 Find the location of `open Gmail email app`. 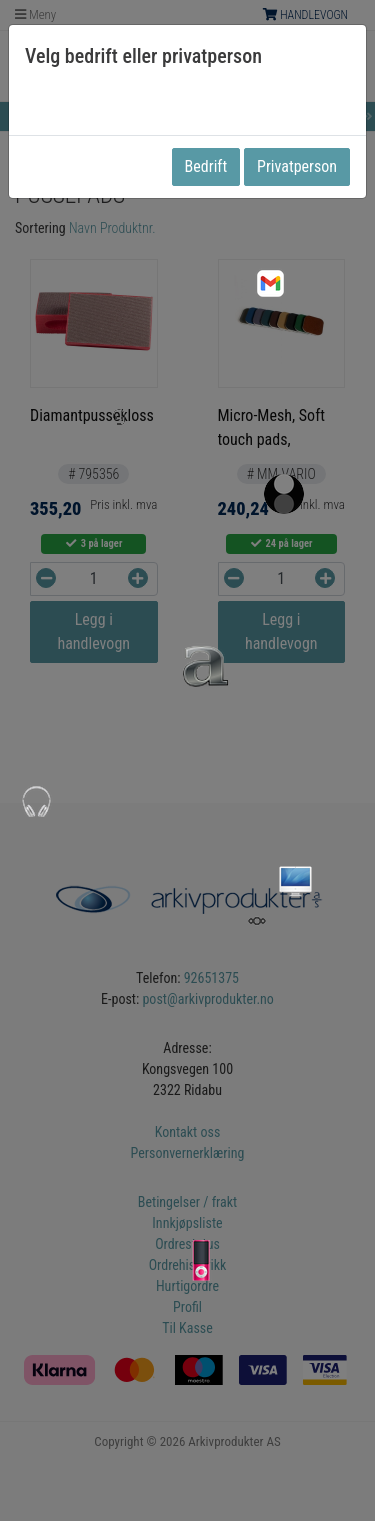

open Gmail email app is located at coordinates (270, 283).